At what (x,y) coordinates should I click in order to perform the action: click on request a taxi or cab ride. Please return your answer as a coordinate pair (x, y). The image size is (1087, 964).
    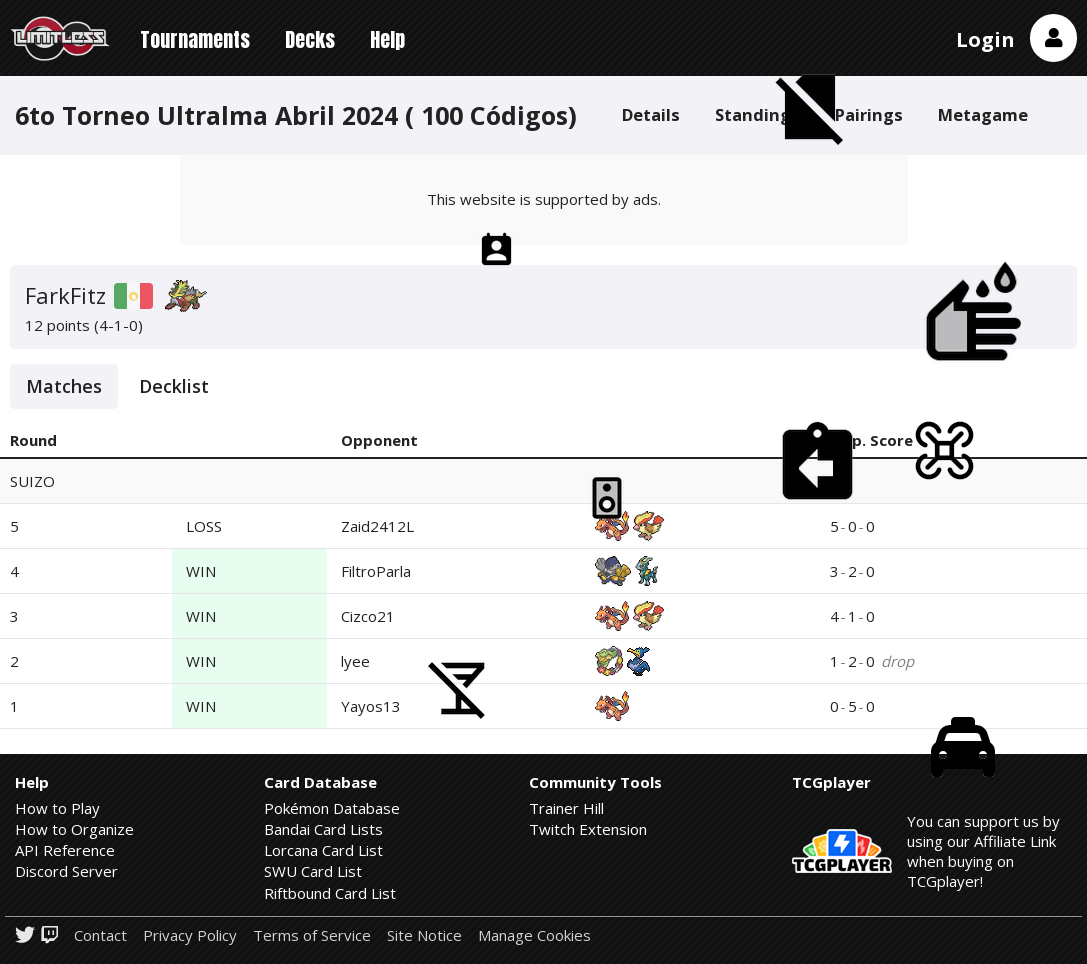
    Looking at the image, I should click on (963, 749).